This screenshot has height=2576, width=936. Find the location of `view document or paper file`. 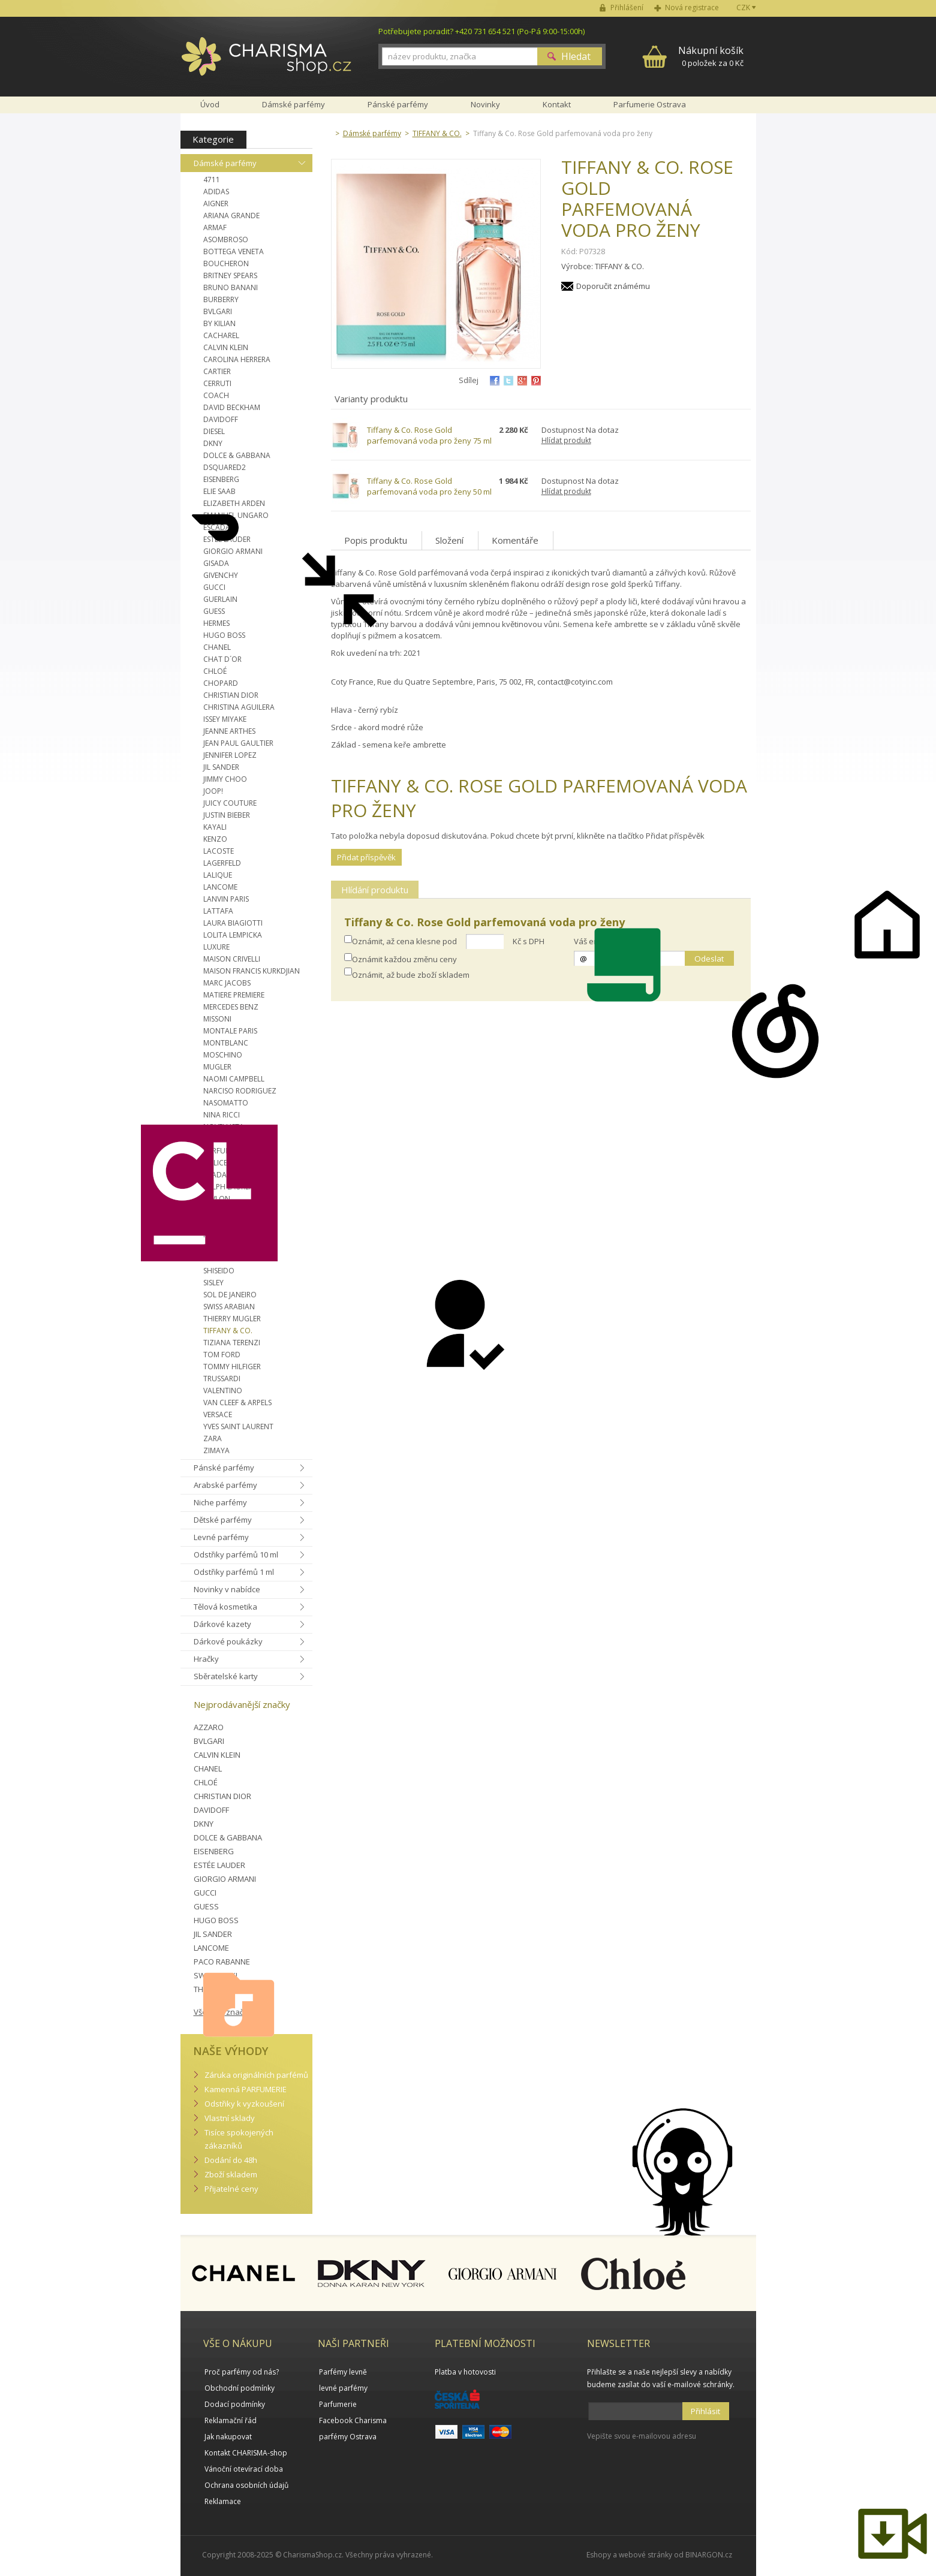

view document or paper file is located at coordinates (627, 965).